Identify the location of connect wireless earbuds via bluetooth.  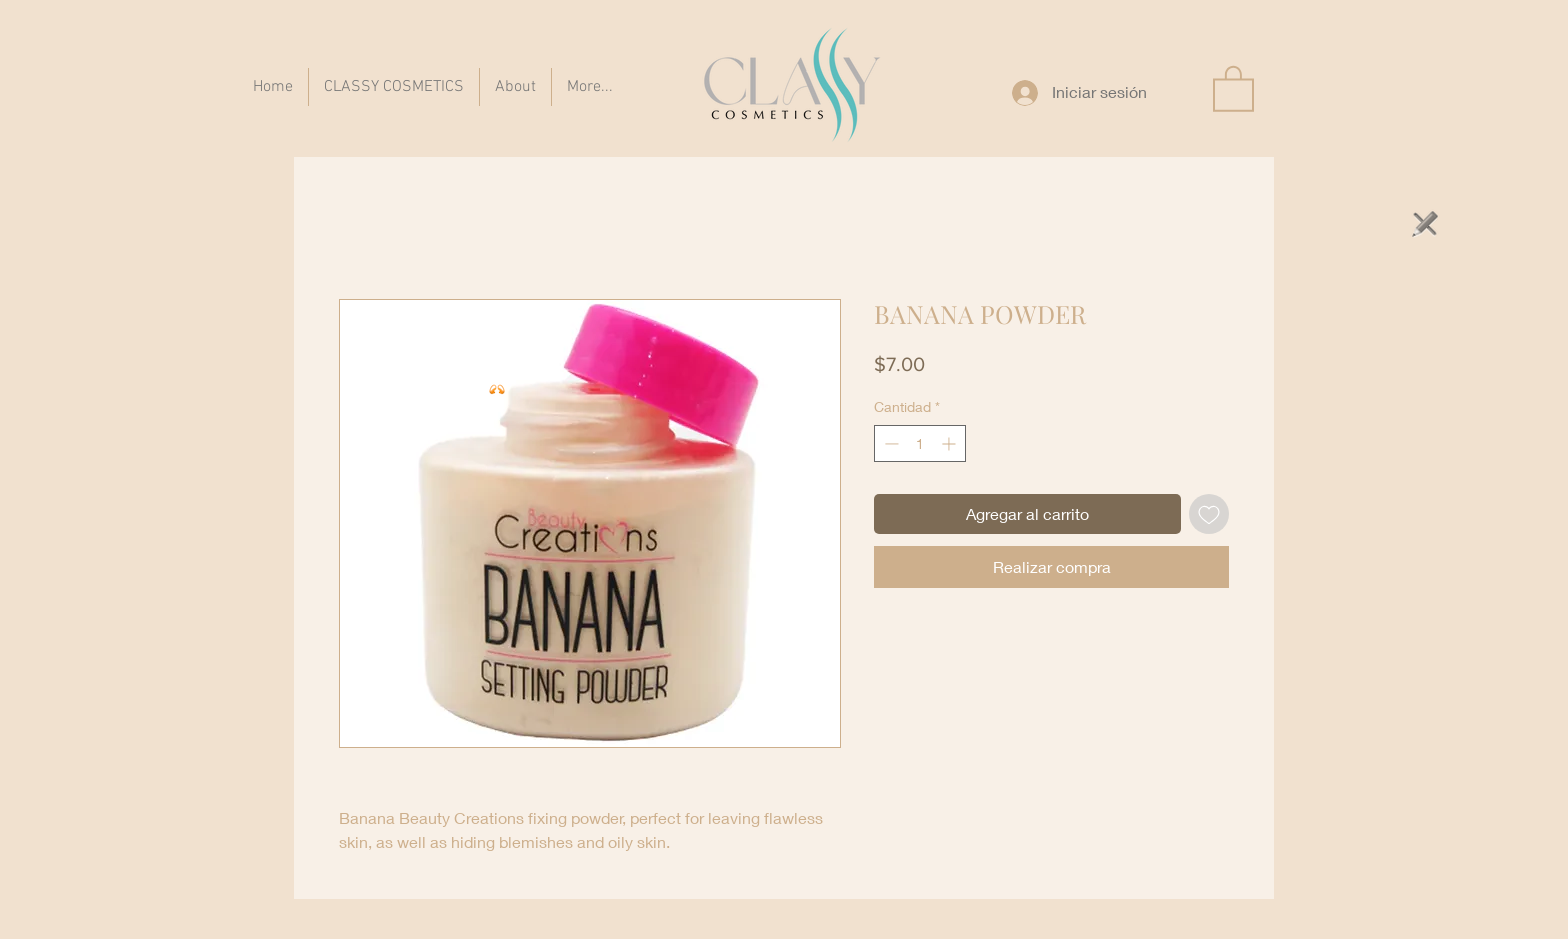
(497, 390).